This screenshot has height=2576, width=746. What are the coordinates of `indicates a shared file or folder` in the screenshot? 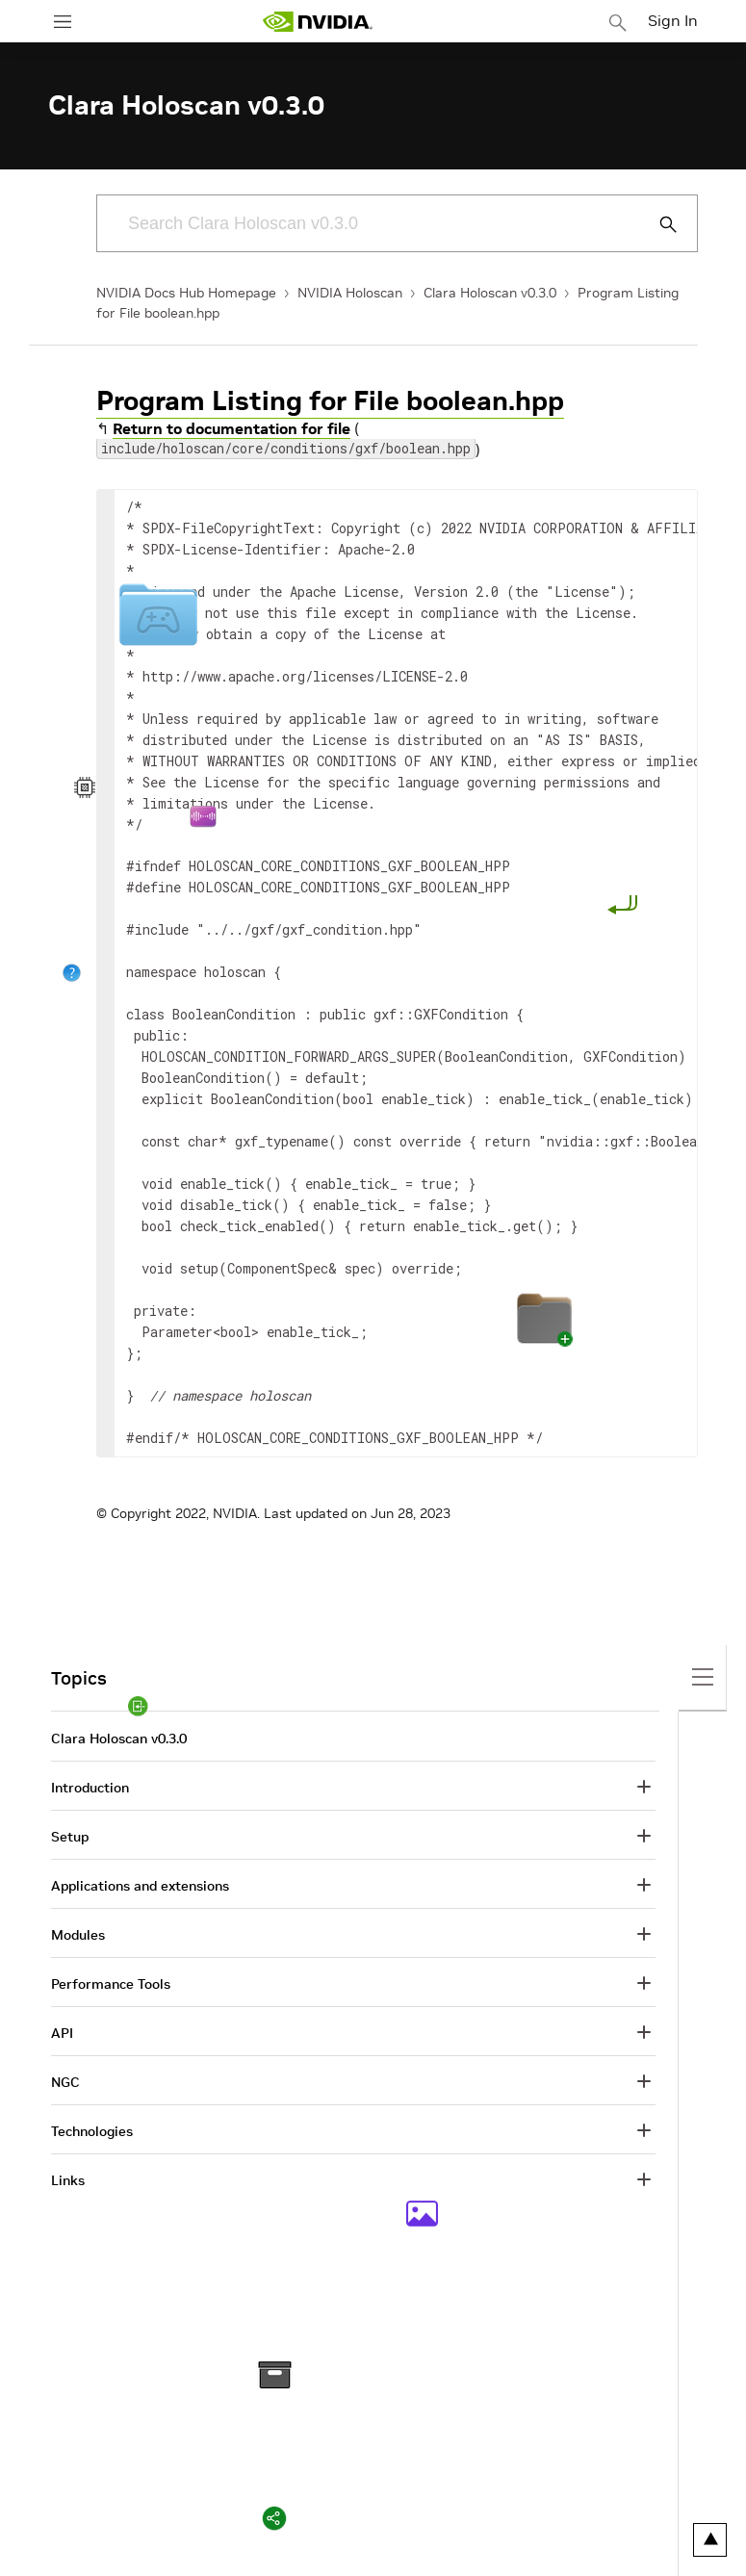 It's located at (274, 2518).